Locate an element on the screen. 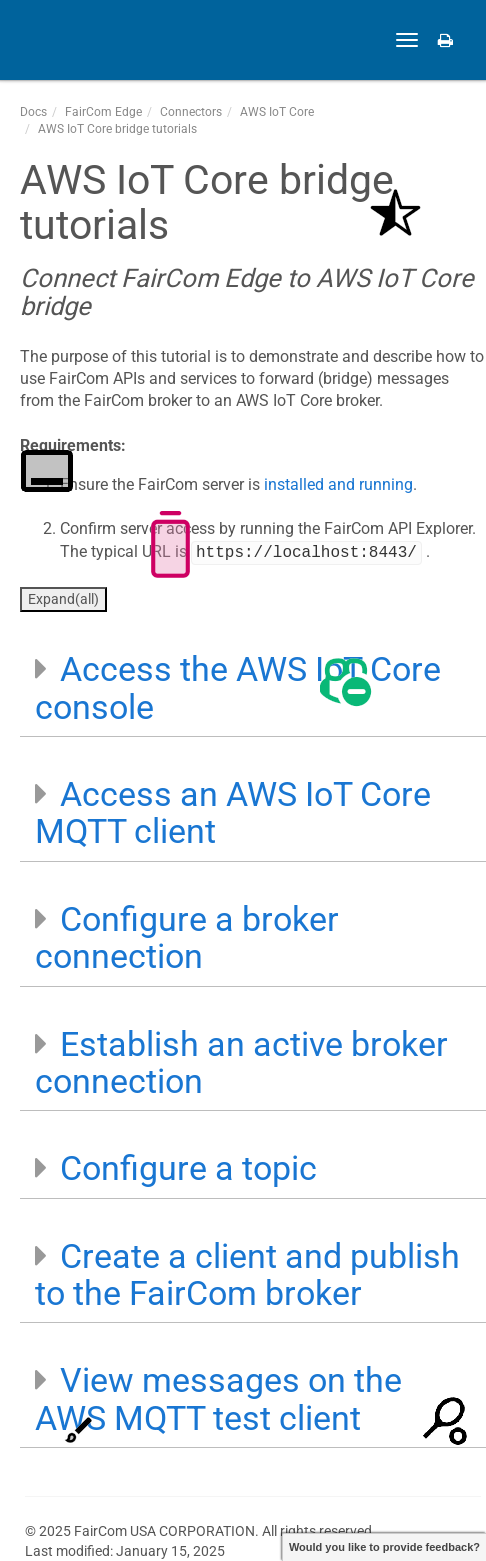  github copilot is blocked or disabled is located at coordinates (346, 681).